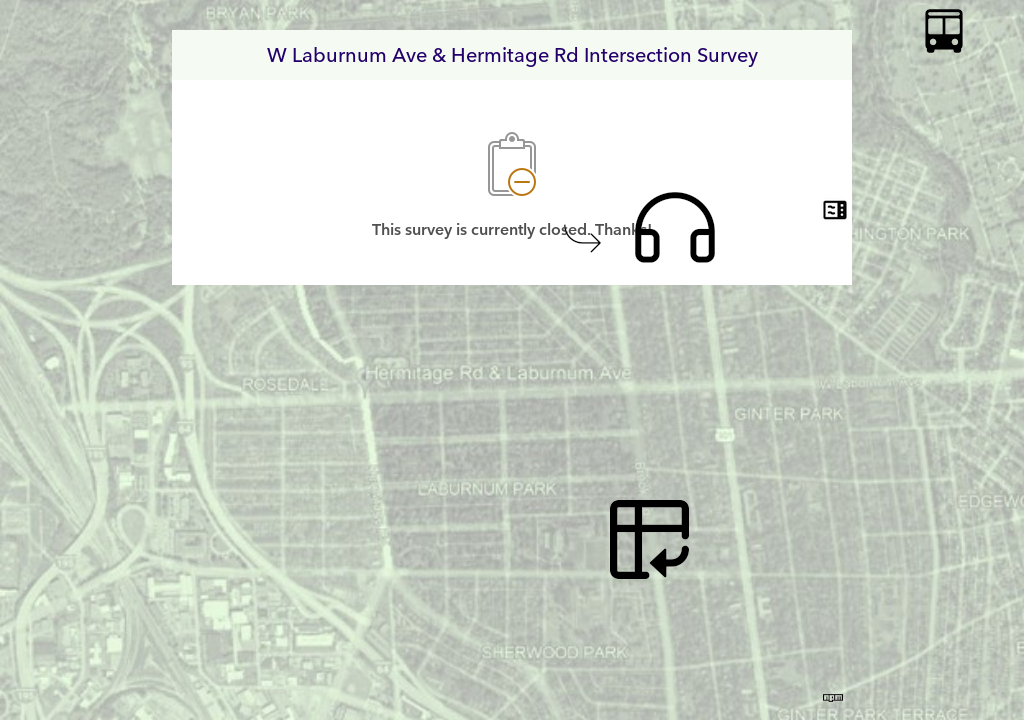 The image size is (1024, 720). I want to click on access audio or music player, so click(675, 232).